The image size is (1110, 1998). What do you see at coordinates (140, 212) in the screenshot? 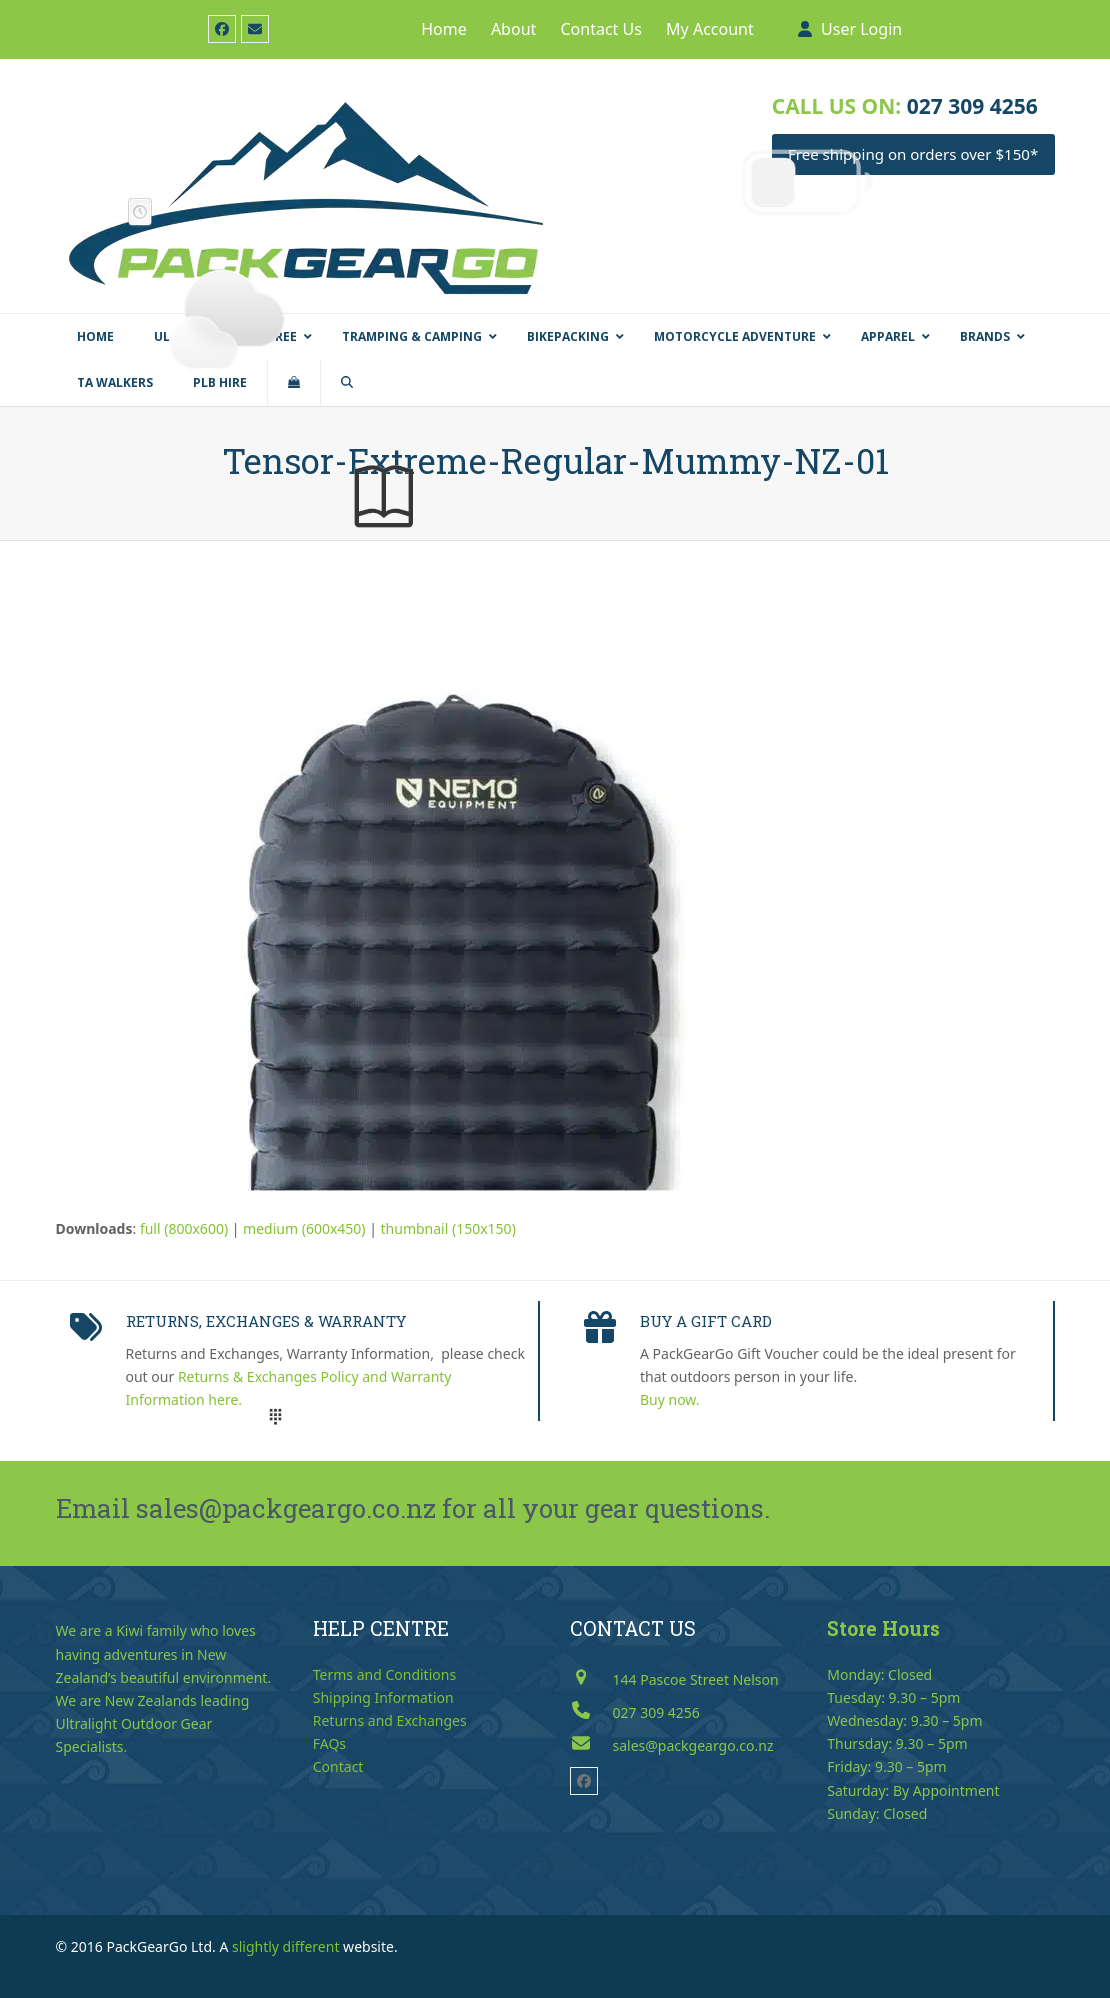
I see `image is currently loading` at bounding box center [140, 212].